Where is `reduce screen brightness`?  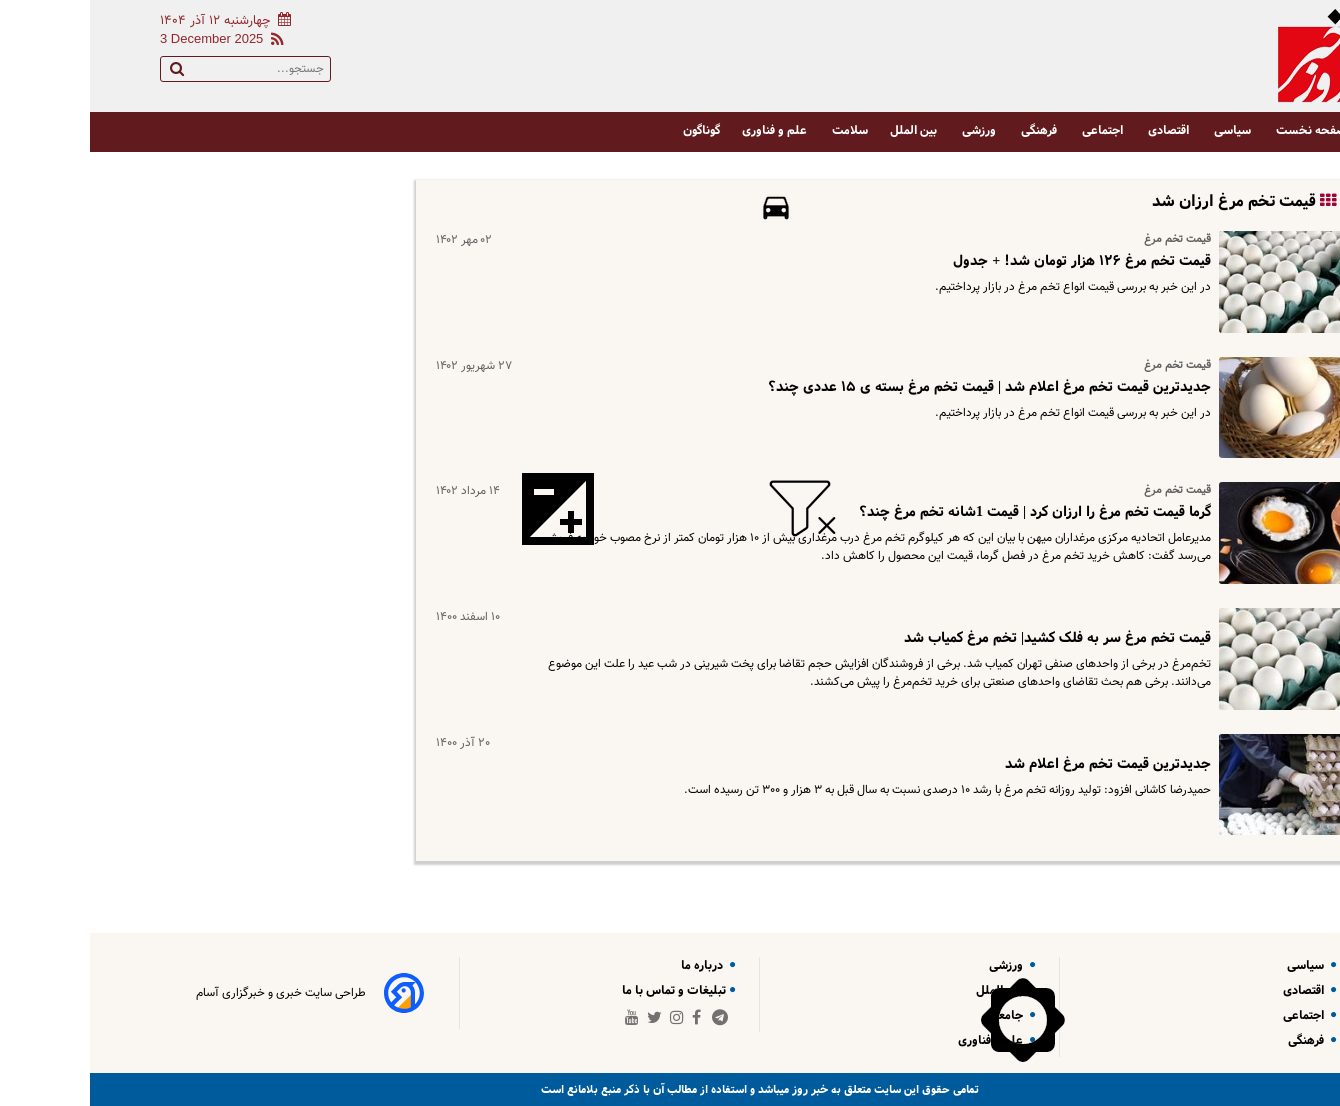
reduce screen brightness is located at coordinates (1023, 1020).